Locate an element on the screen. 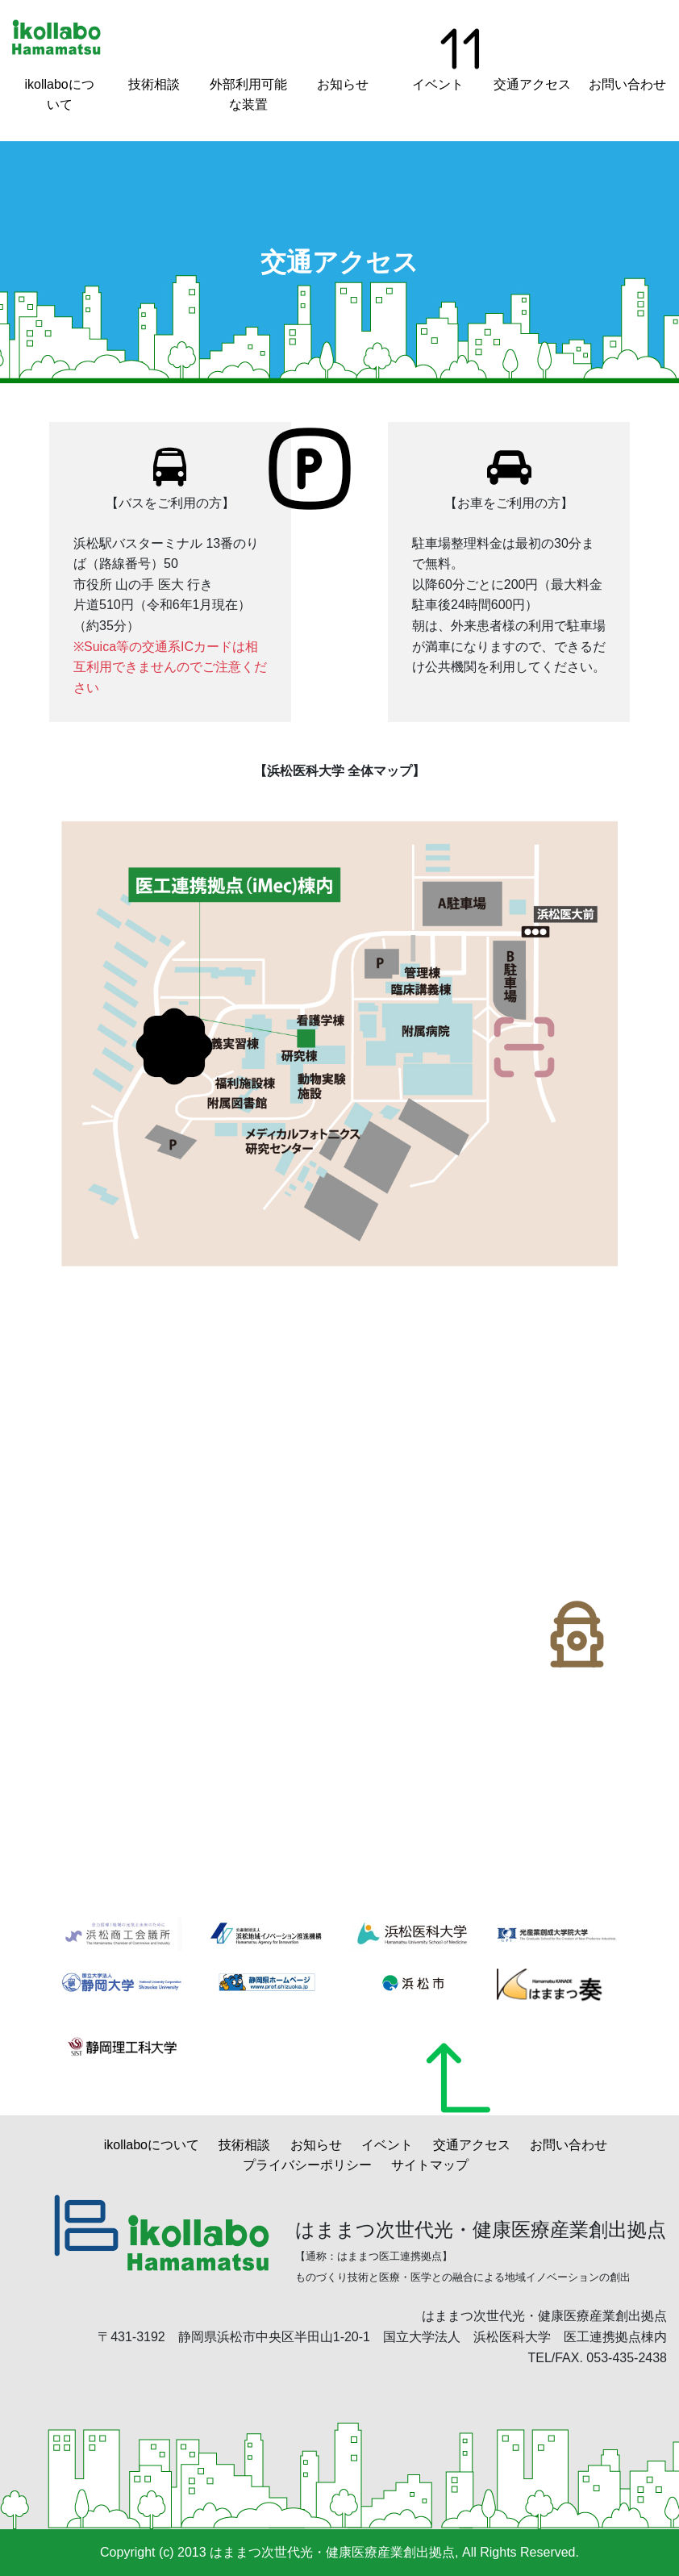  scan a barcode or QR code is located at coordinates (524, 1047).